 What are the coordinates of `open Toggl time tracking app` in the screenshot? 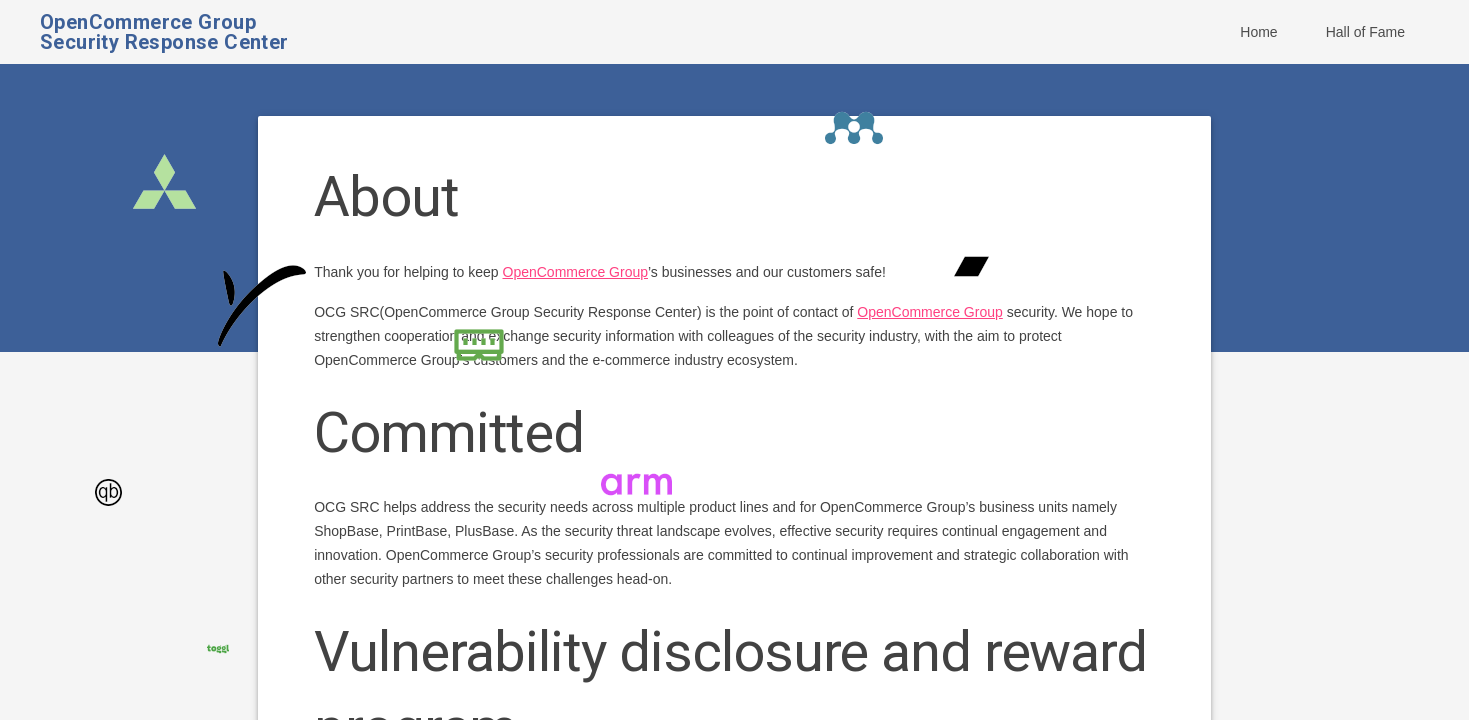 It's located at (218, 649).